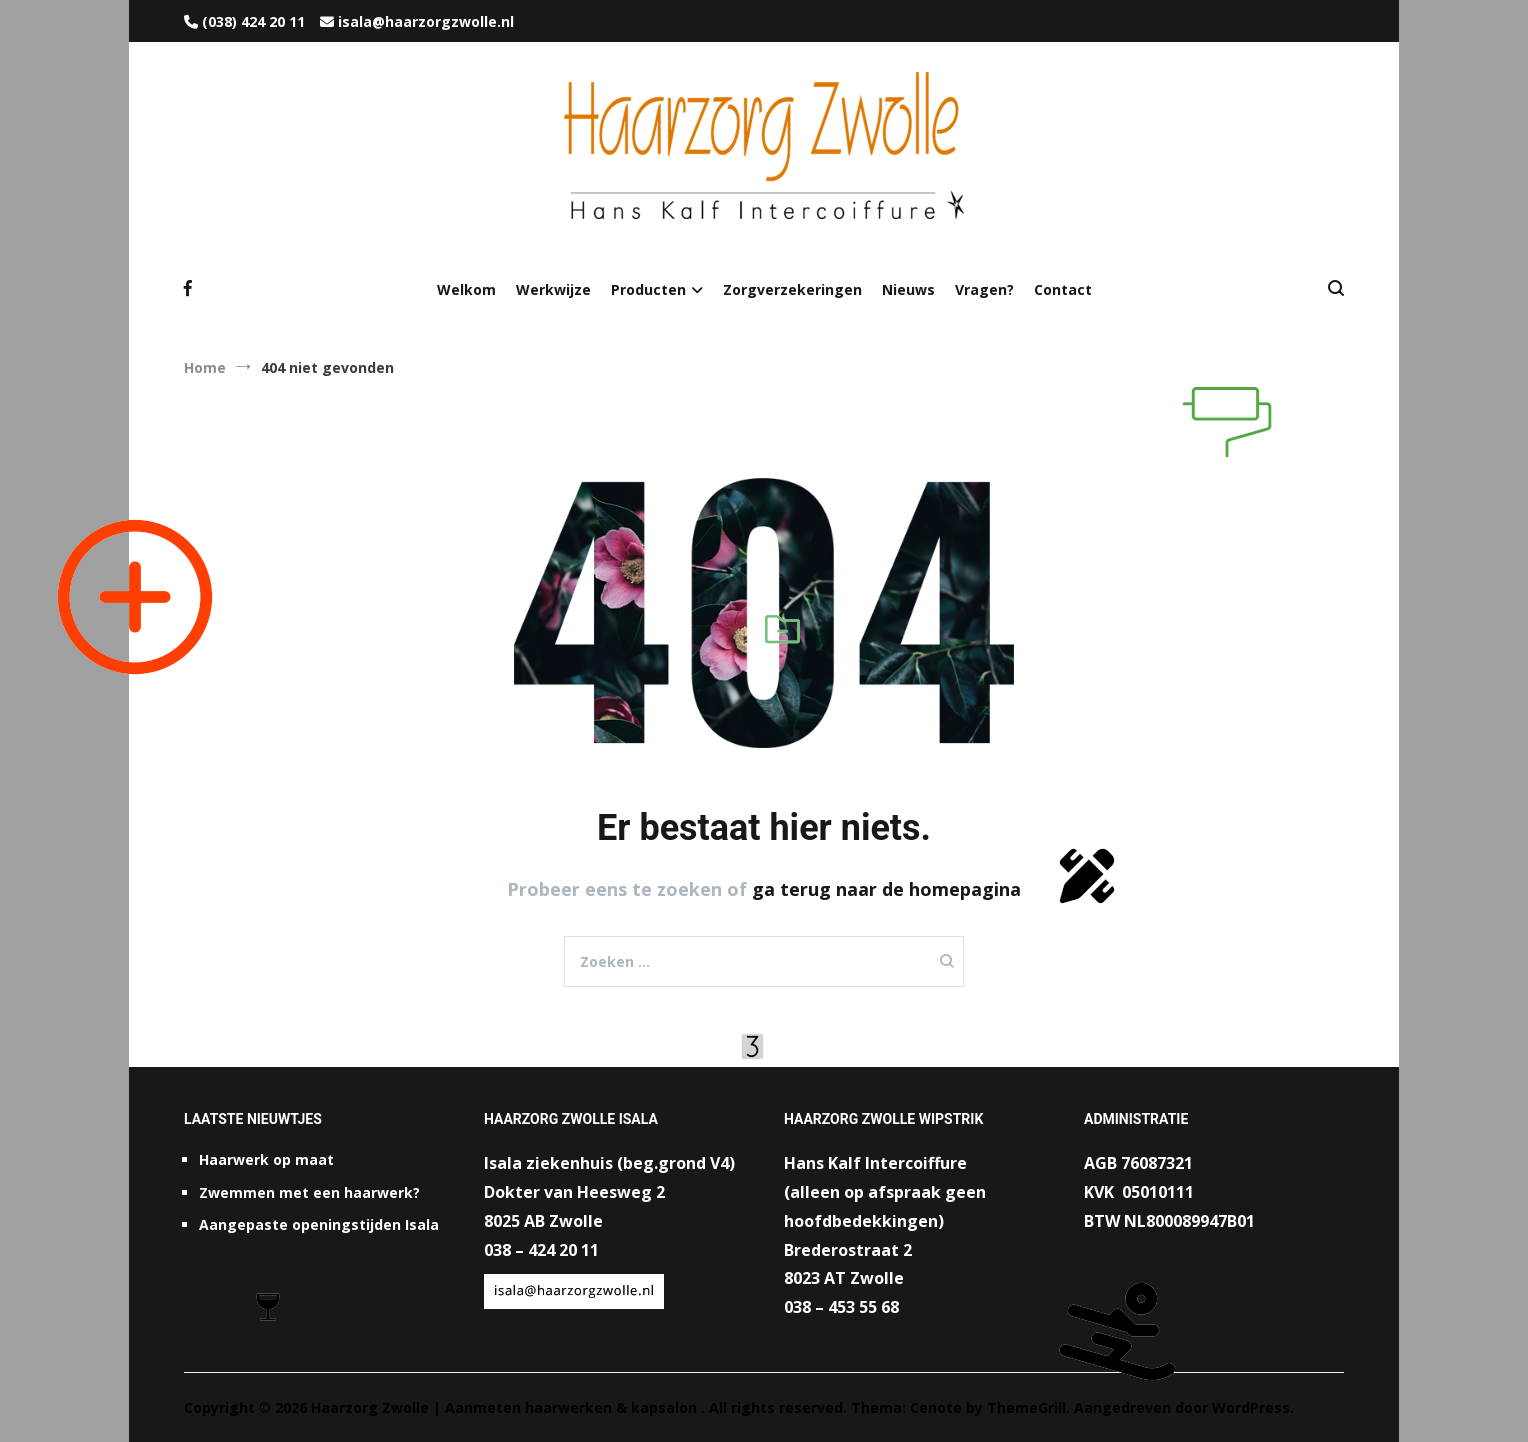  What do you see at coordinates (1227, 416) in the screenshot?
I see `access painting or drawing tools` at bounding box center [1227, 416].